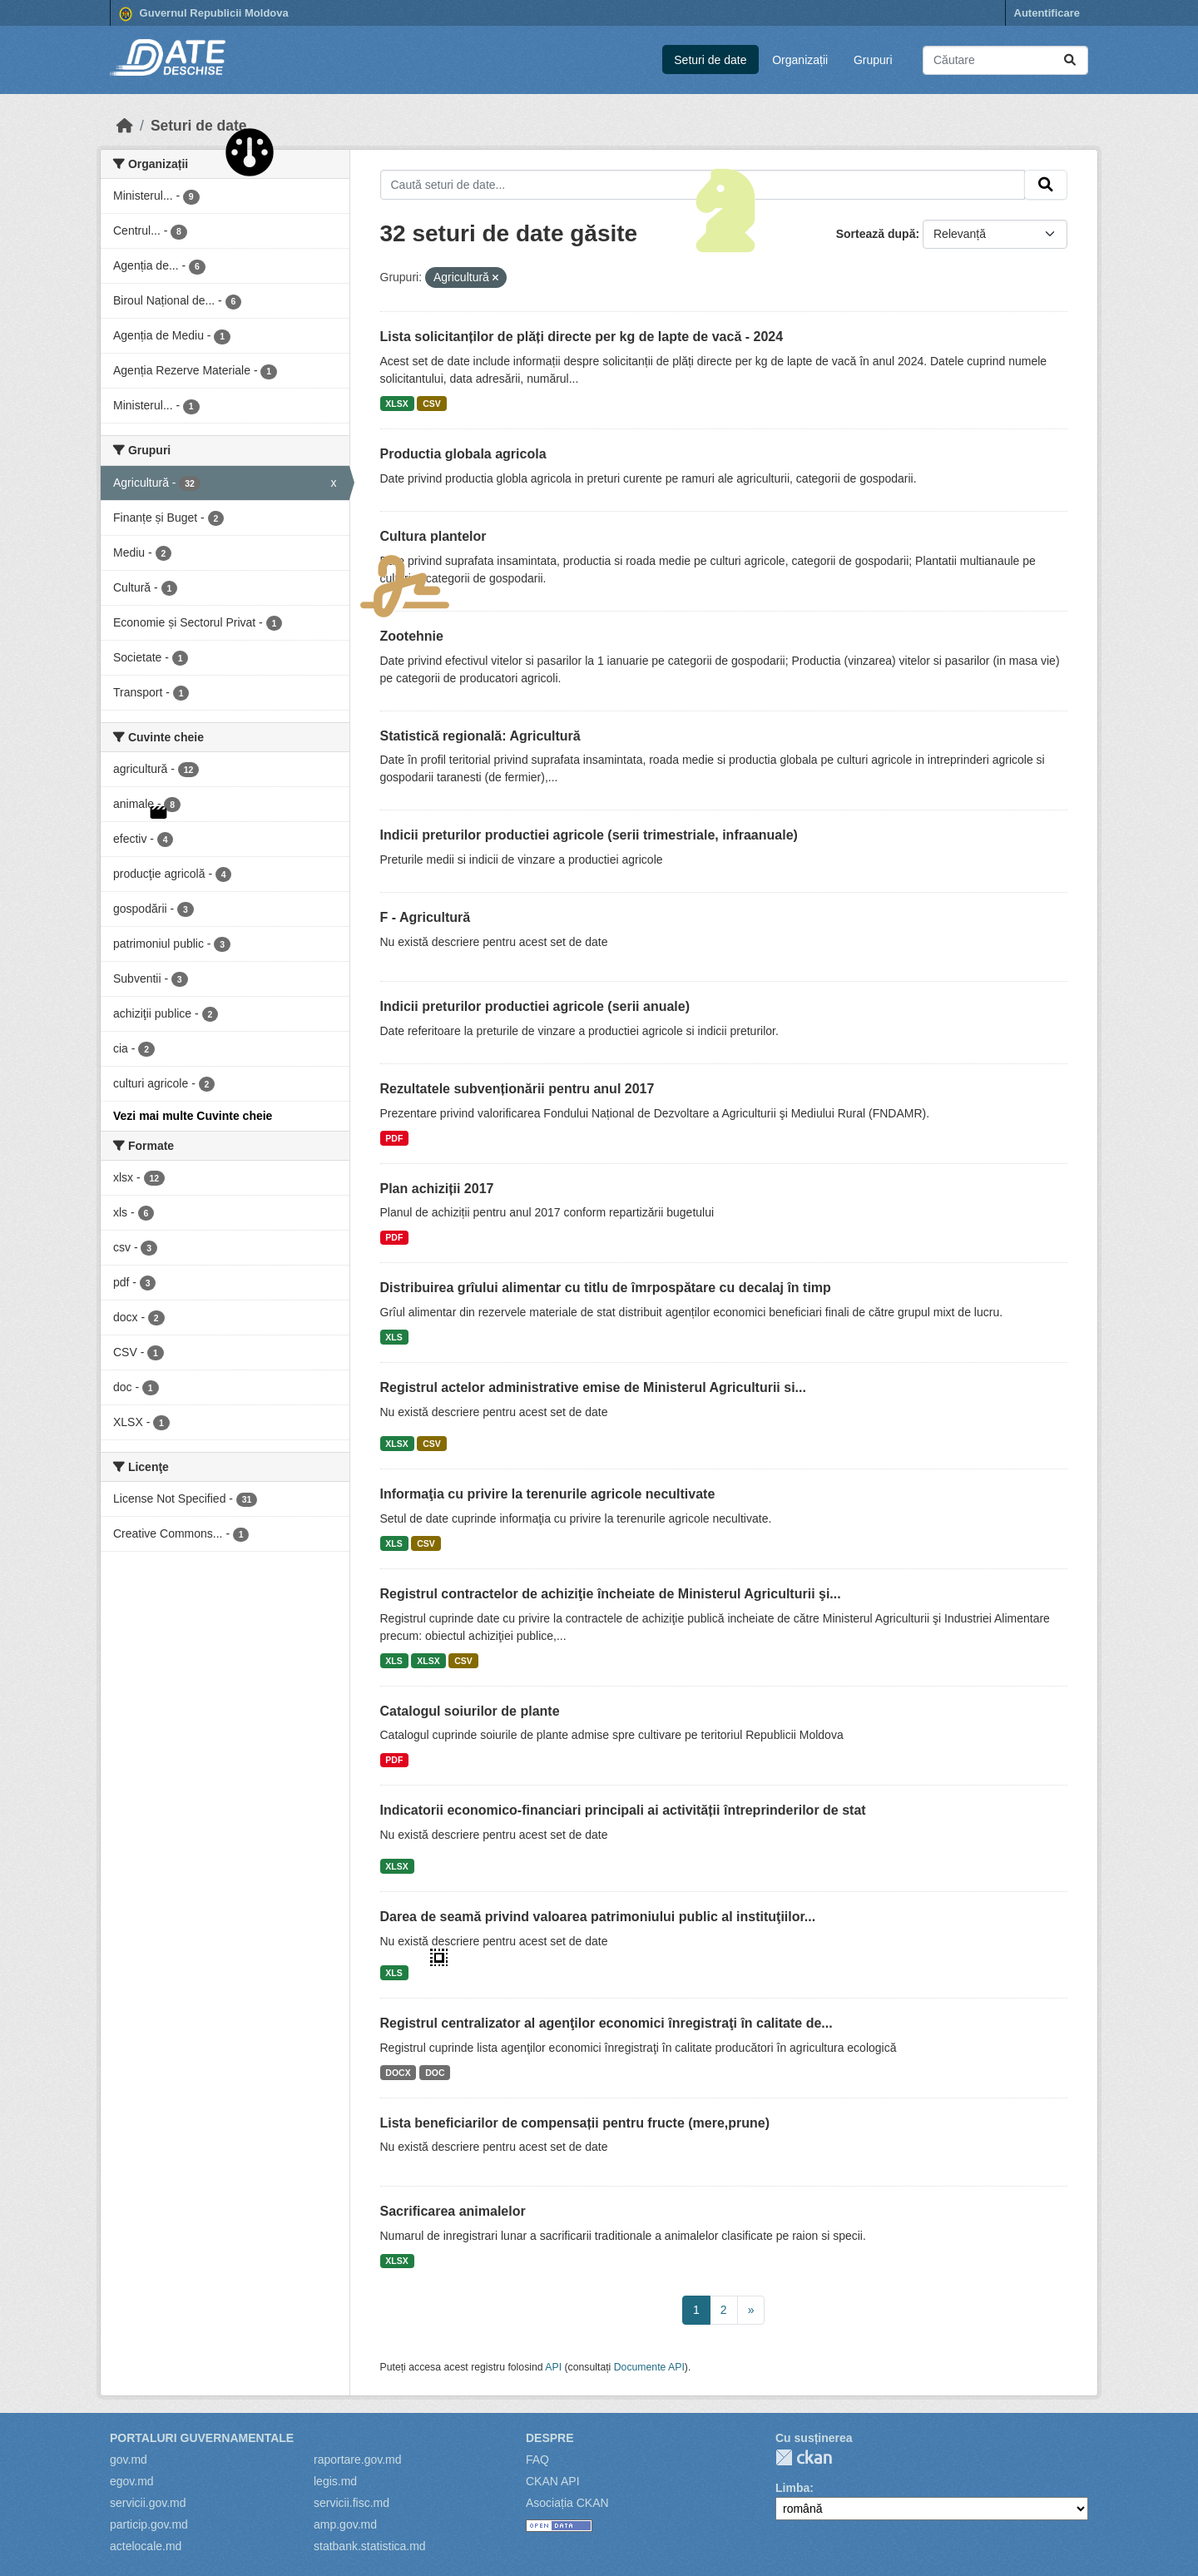 The width and height of the screenshot is (1198, 2576). I want to click on access video or film content, so click(158, 812).